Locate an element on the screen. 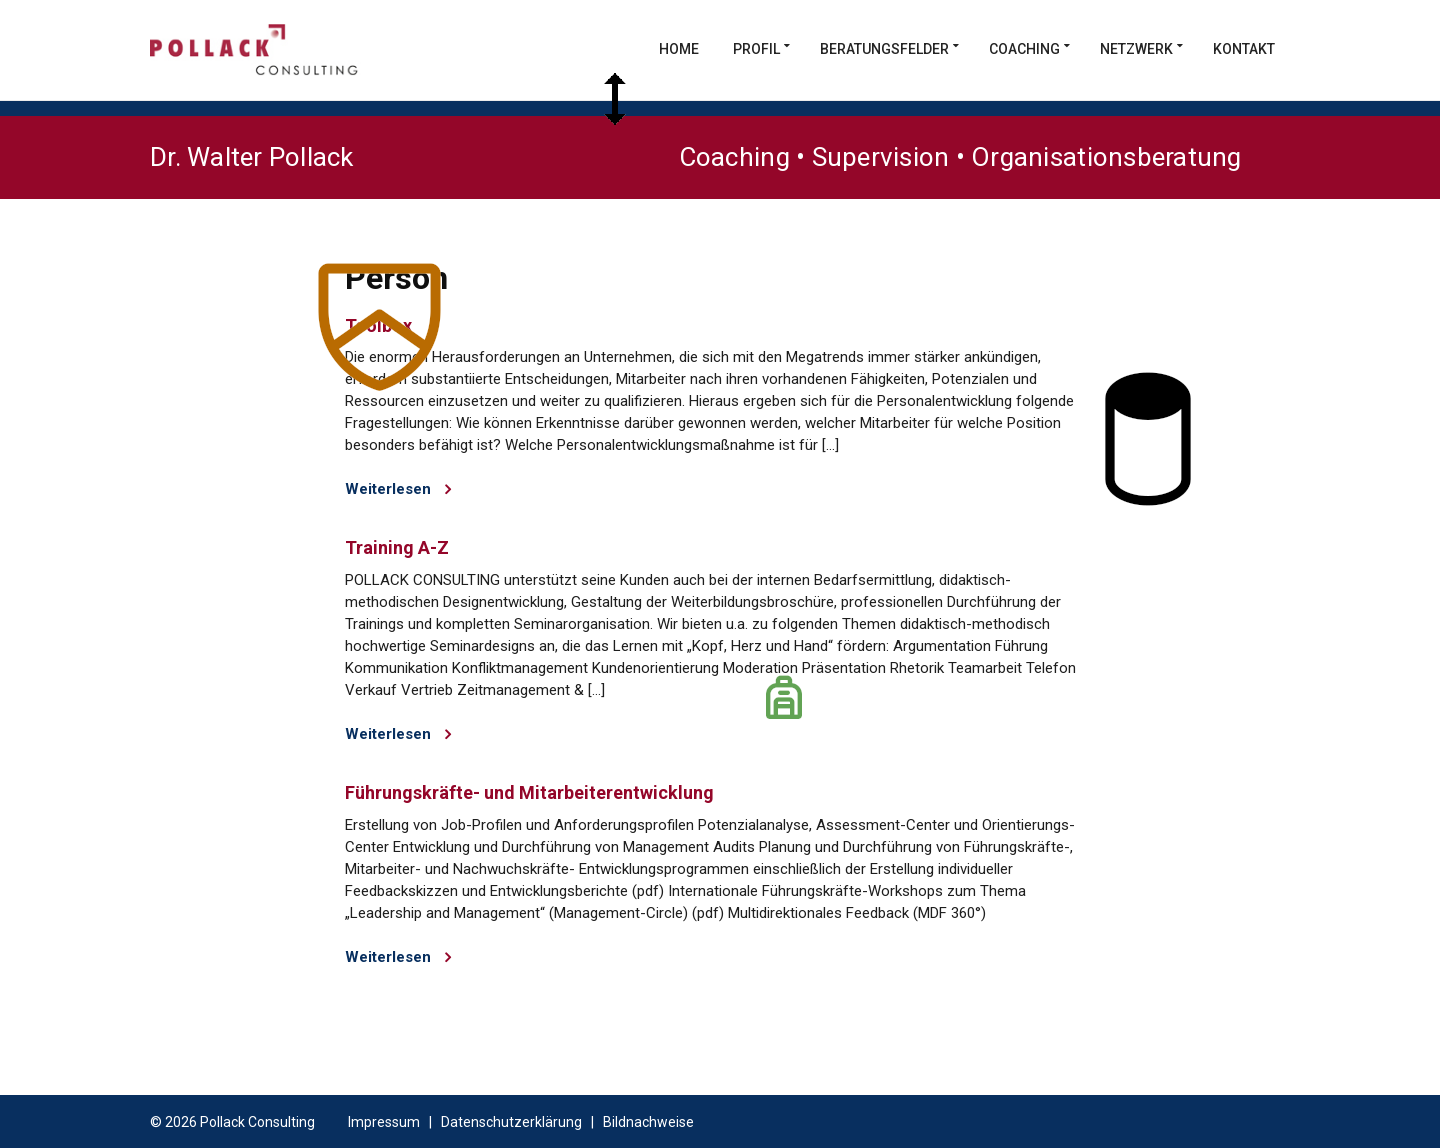 The height and width of the screenshot is (1148, 1440). access security or protection settings is located at coordinates (379, 319).